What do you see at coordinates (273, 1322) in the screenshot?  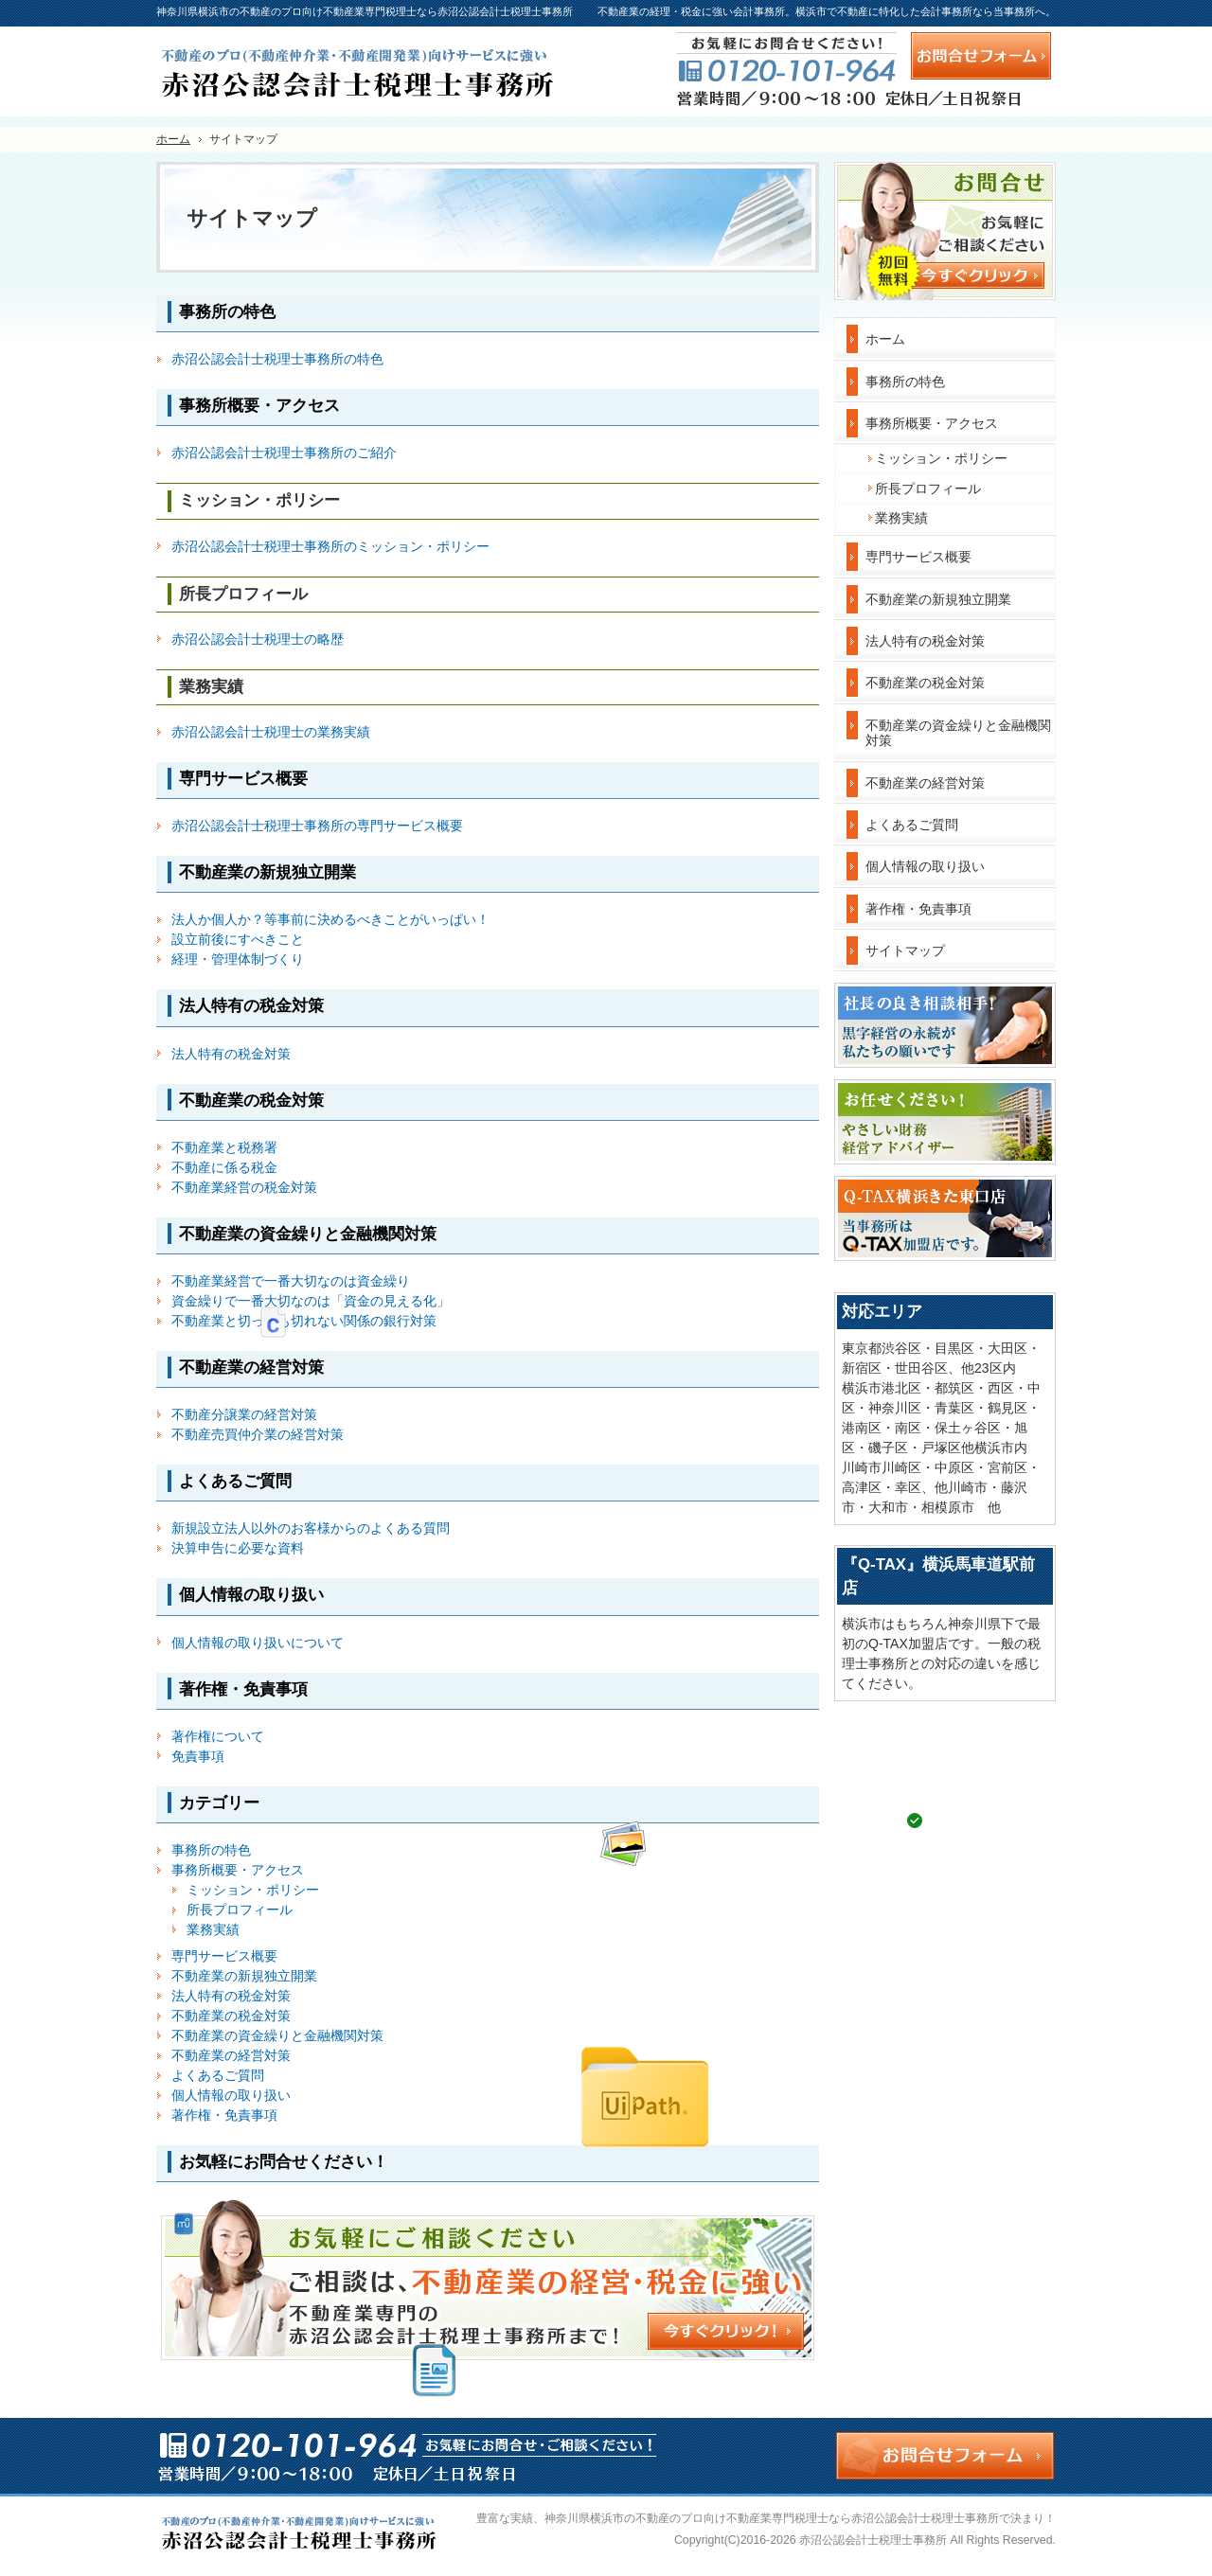 I see `a C programming language source file` at bounding box center [273, 1322].